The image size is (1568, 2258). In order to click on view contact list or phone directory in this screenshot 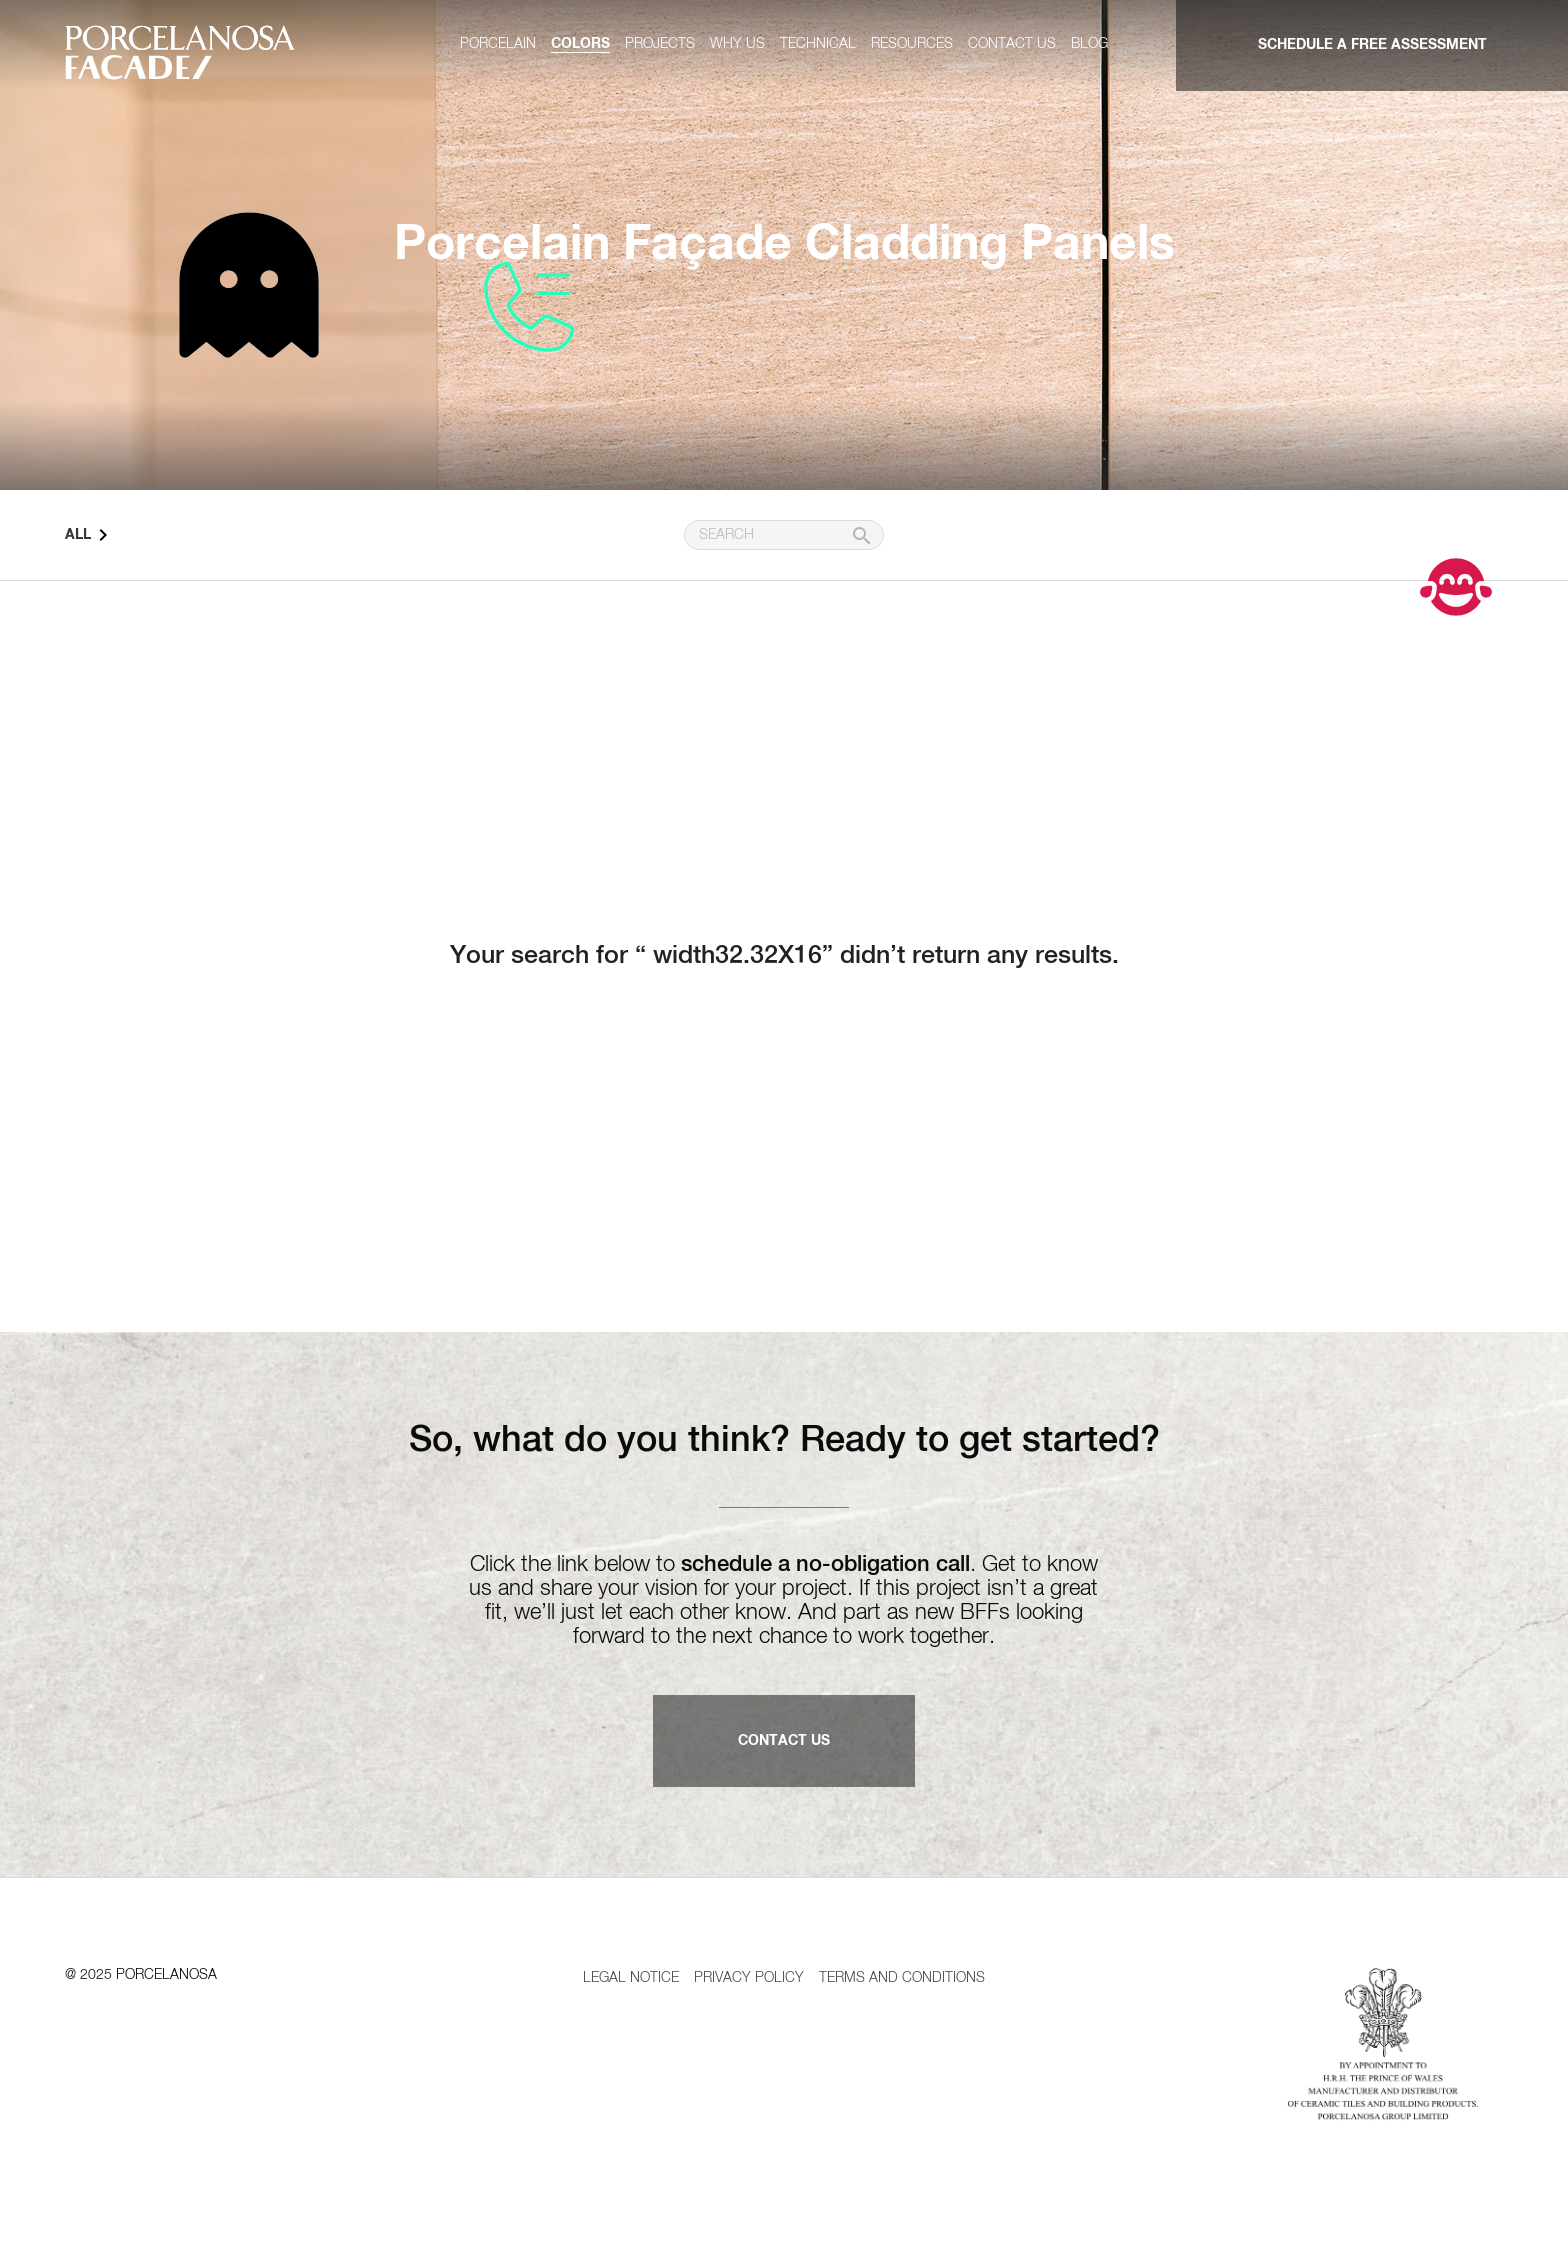, I will do `click(531, 305)`.